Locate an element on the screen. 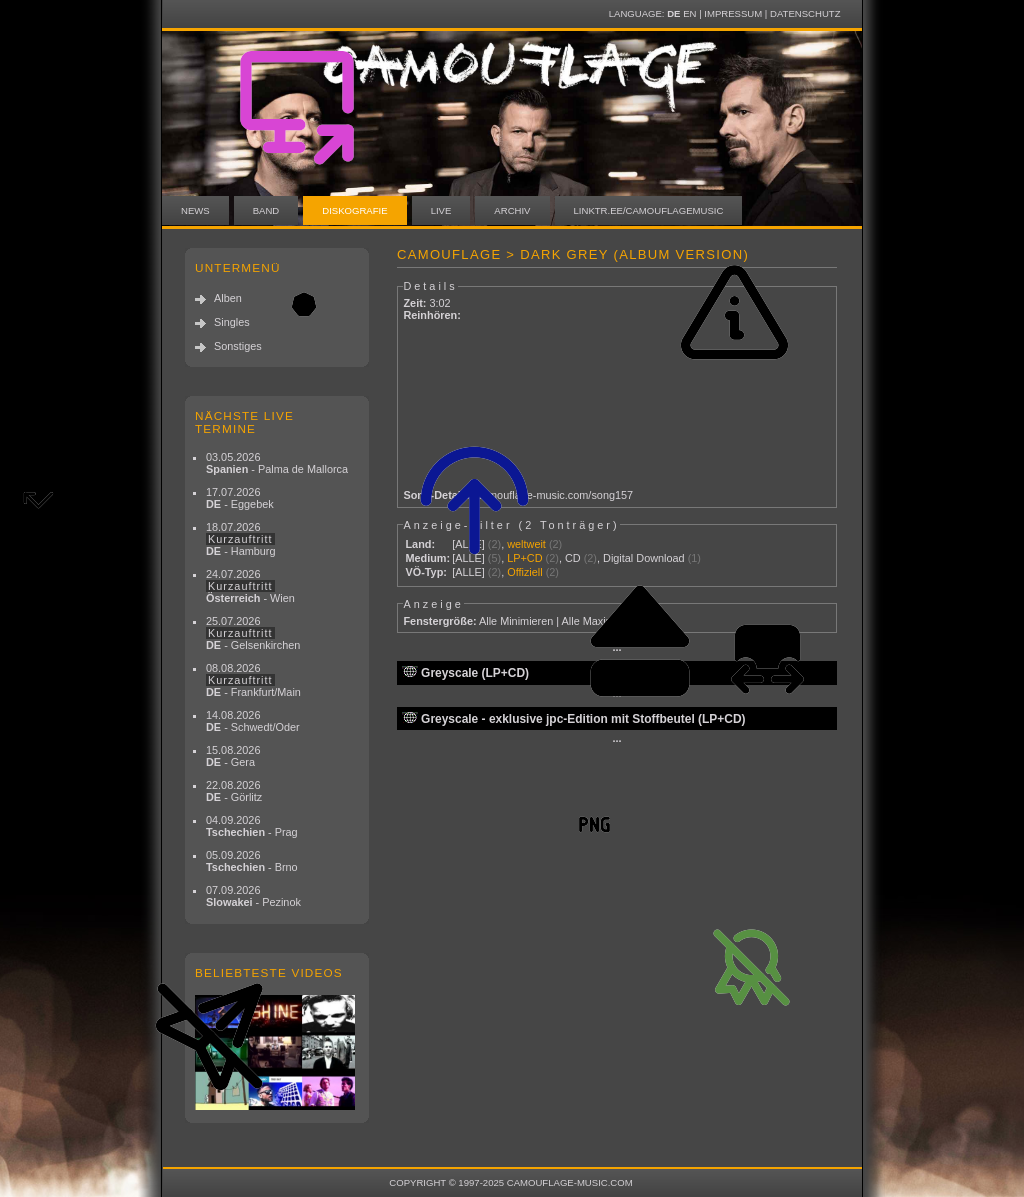 This screenshot has width=1024, height=1197. a heptagon shape indicator is located at coordinates (304, 305).